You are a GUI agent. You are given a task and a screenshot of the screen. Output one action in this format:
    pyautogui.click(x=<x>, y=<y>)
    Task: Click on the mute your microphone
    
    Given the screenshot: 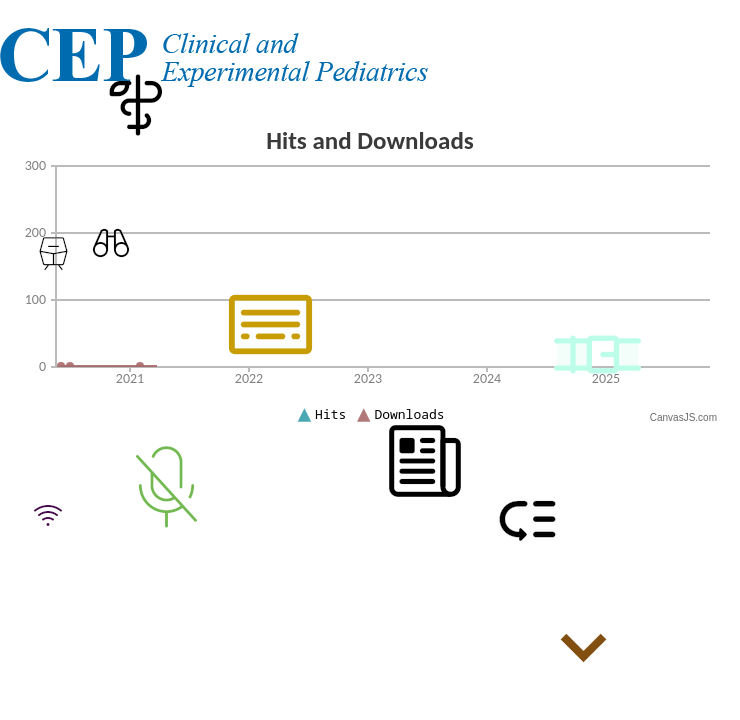 What is the action you would take?
    pyautogui.click(x=166, y=485)
    